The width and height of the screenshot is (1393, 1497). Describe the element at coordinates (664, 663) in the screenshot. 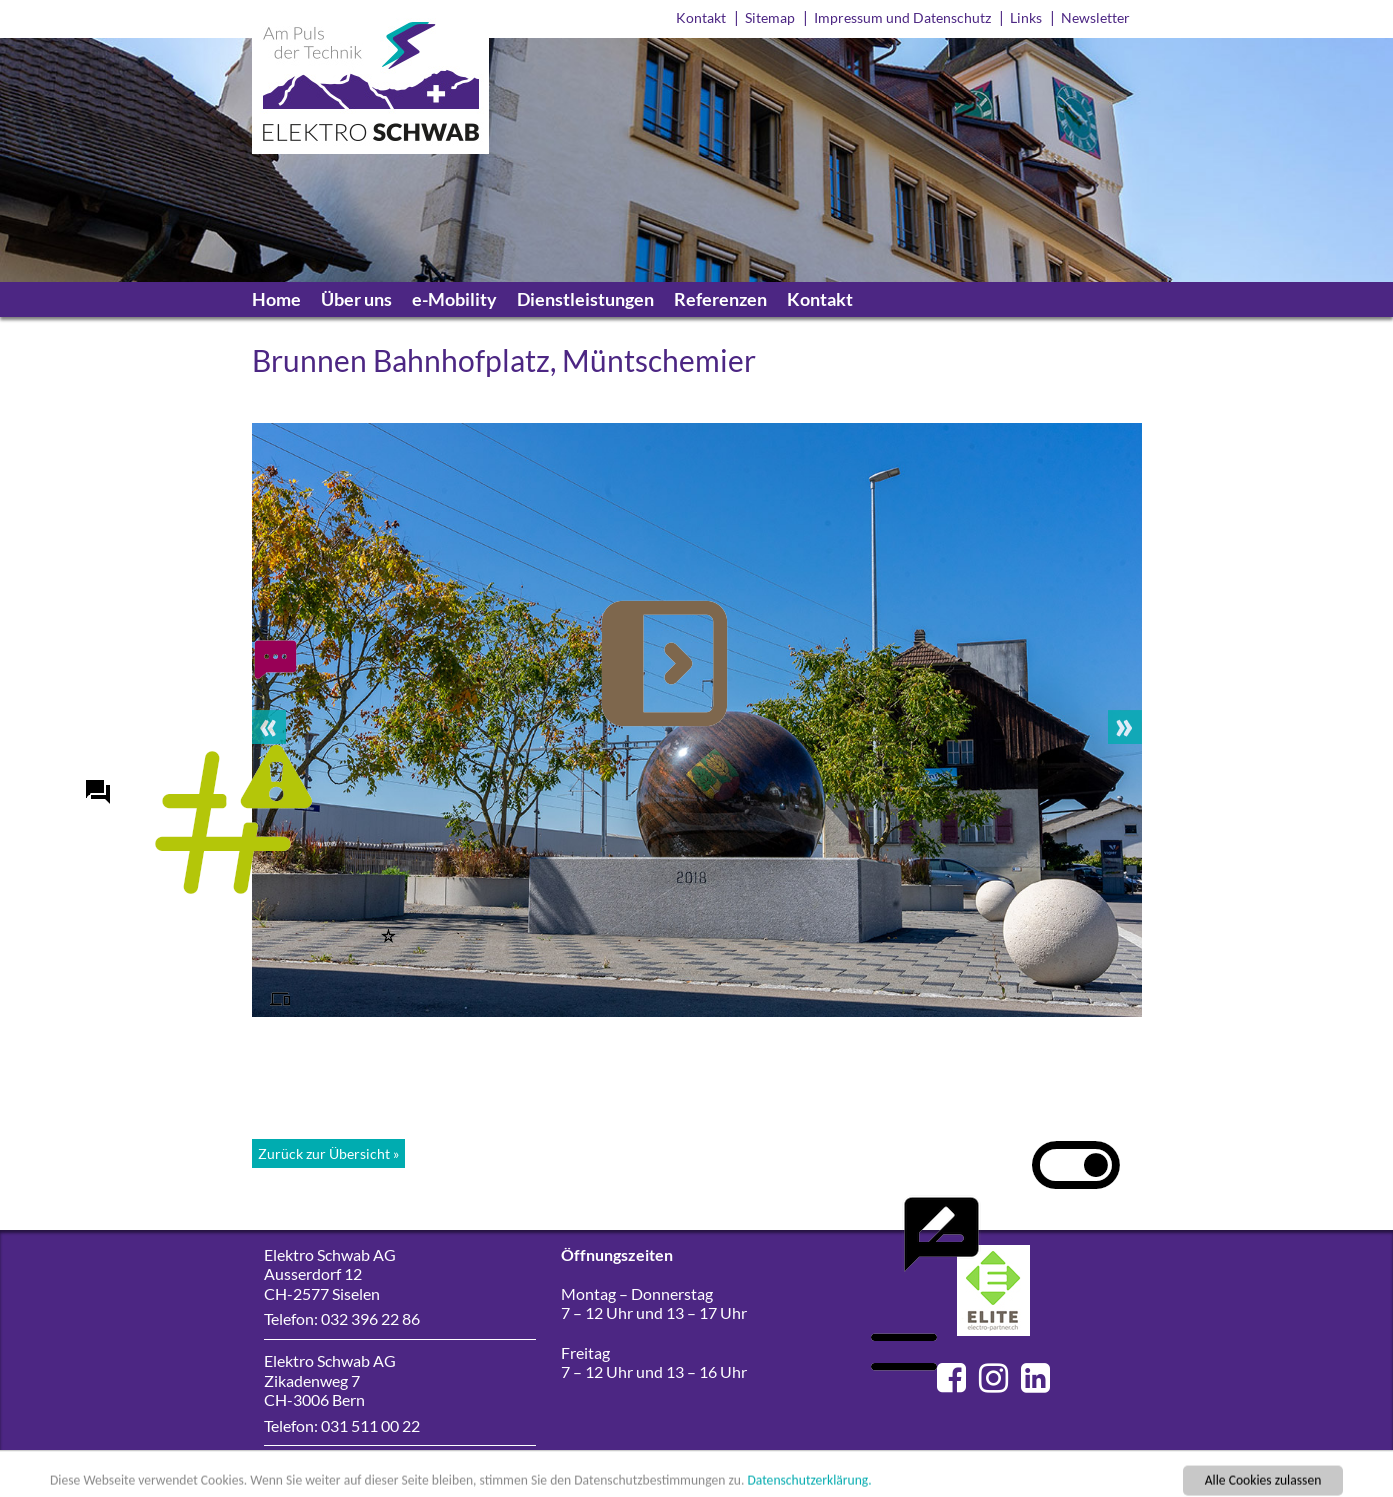

I see `expand the left sidebar` at that location.